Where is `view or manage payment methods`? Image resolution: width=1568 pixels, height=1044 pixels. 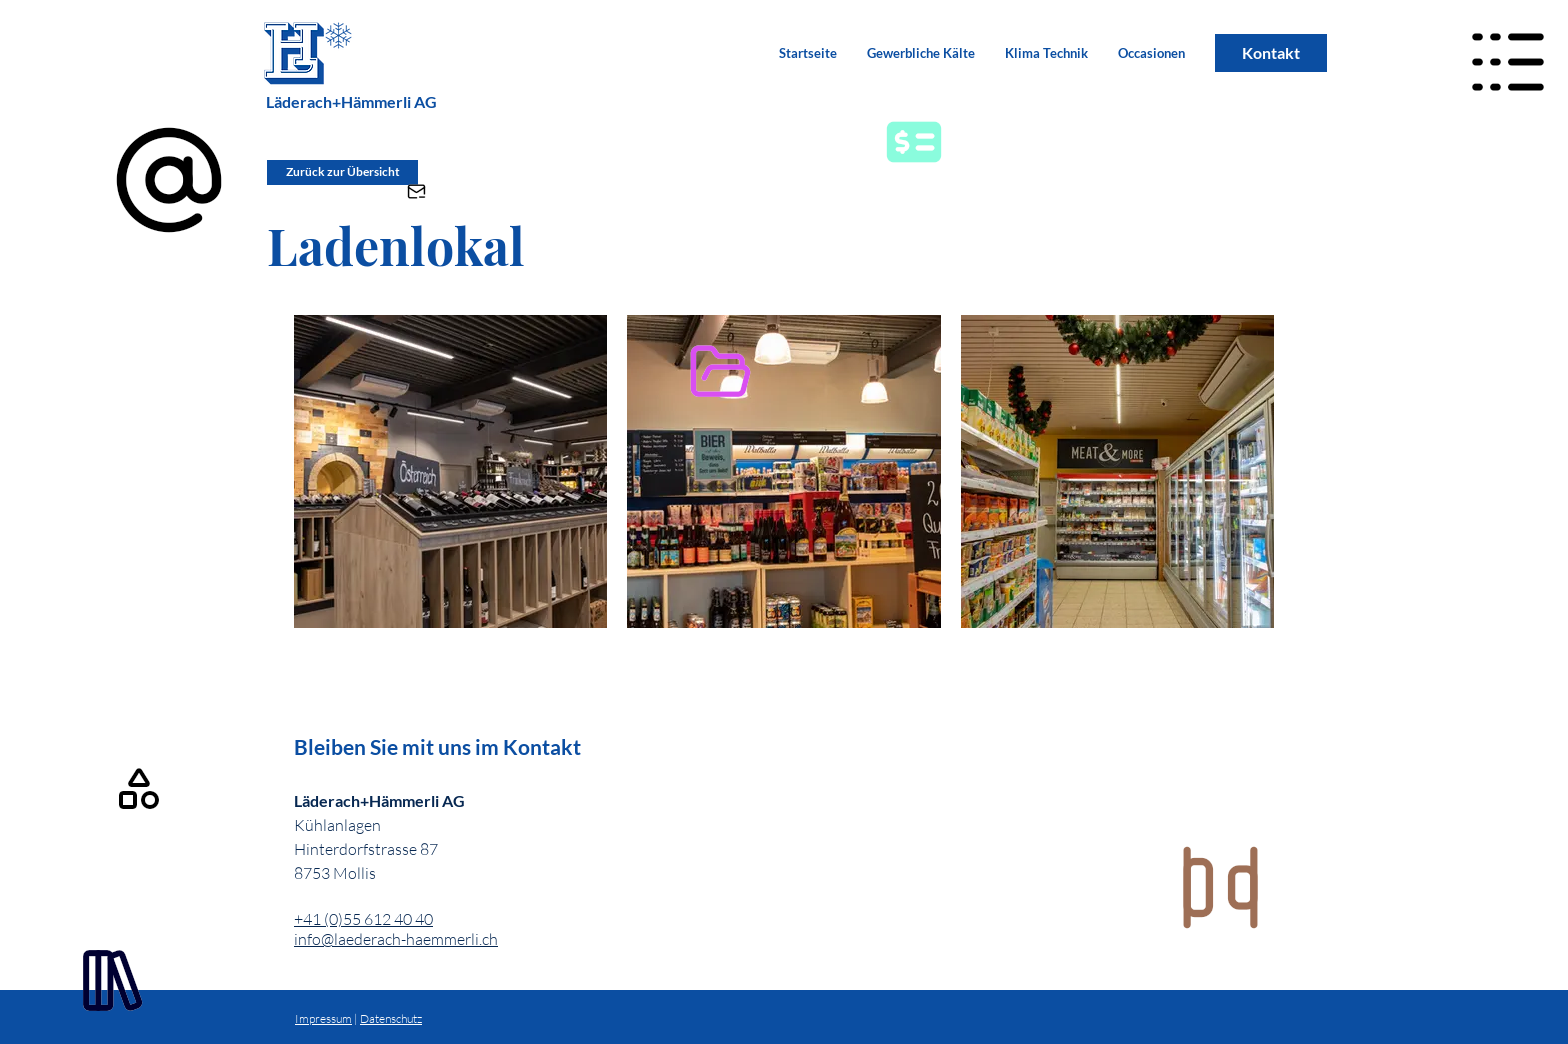 view or manage payment methods is located at coordinates (914, 142).